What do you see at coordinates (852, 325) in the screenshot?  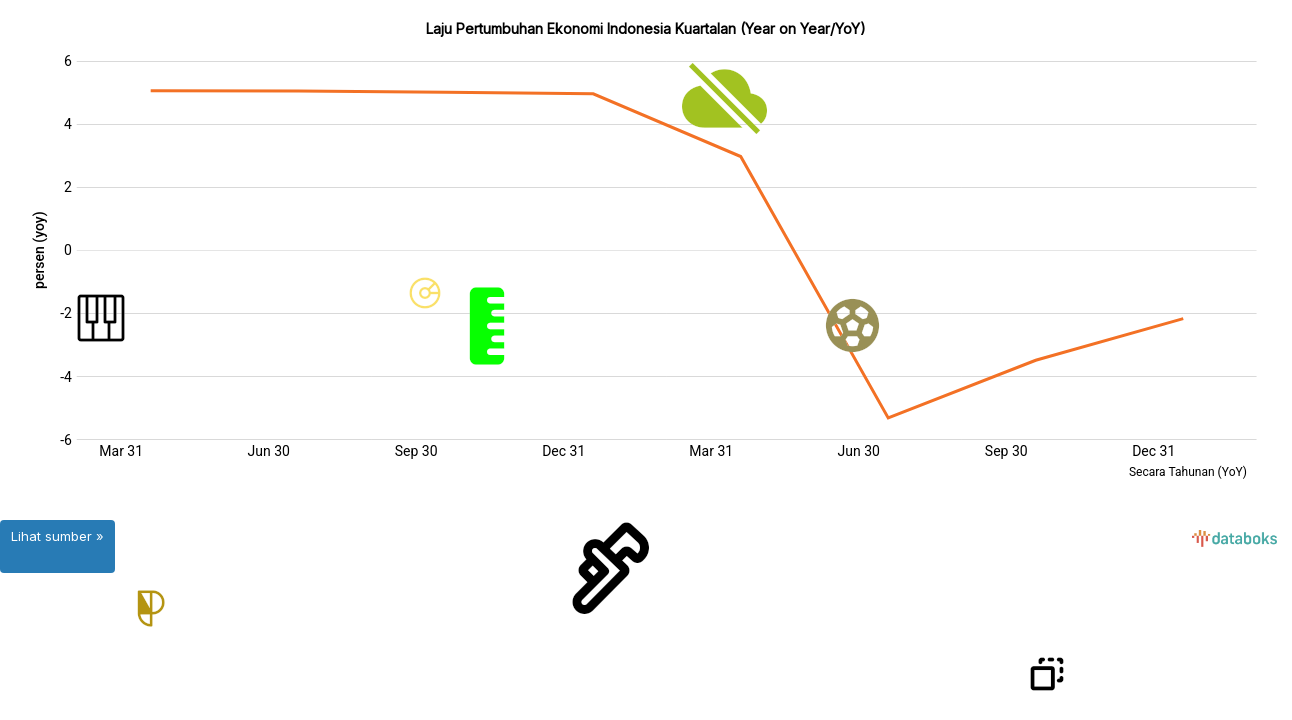 I see `access sports or soccer-related content` at bounding box center [852, 325].